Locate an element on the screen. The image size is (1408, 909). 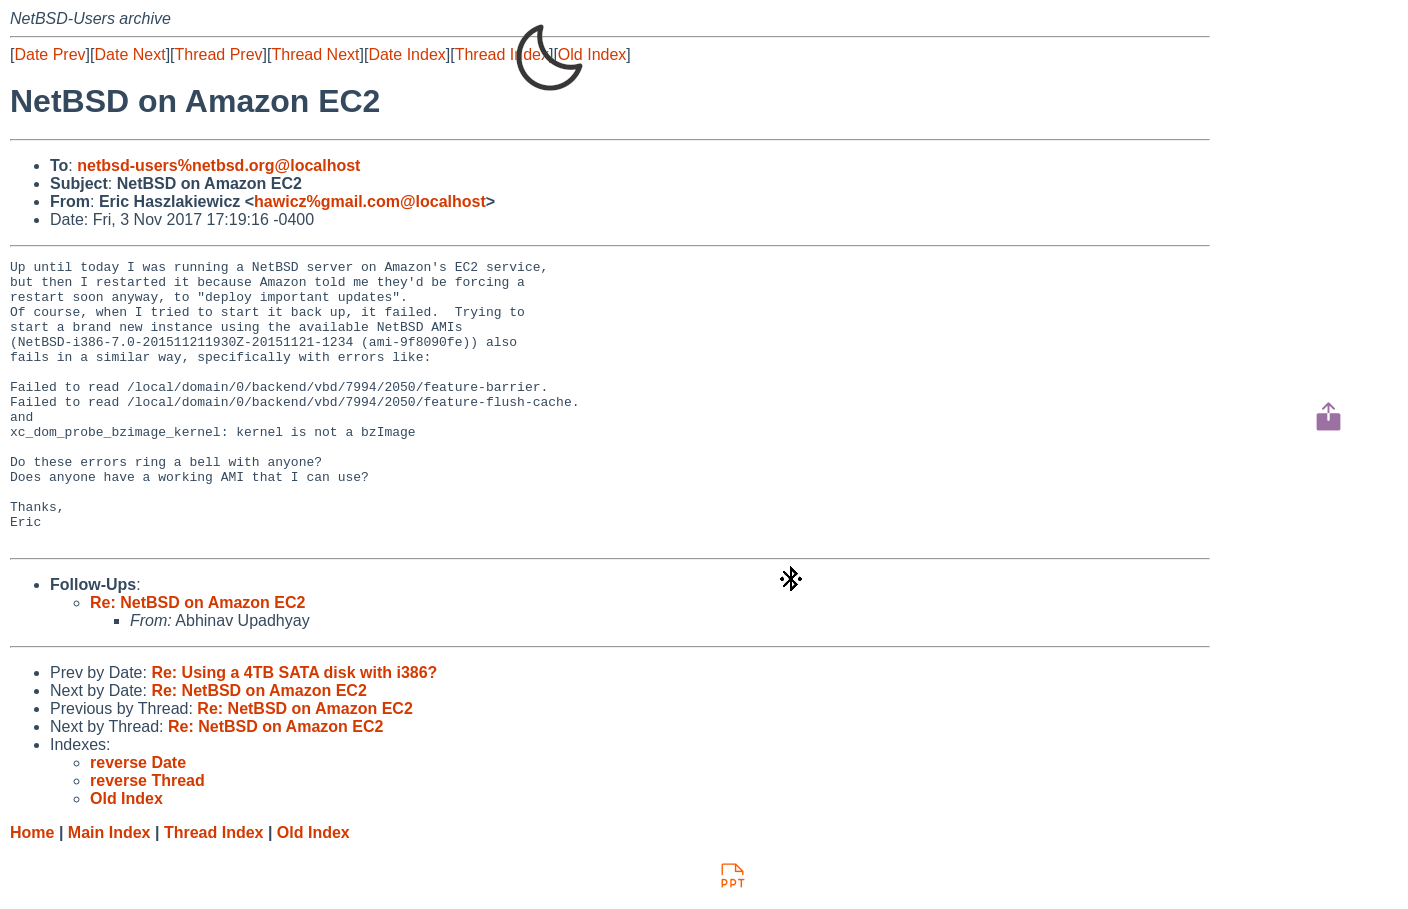
export or upload a file is located at coordinates (1328, 417).